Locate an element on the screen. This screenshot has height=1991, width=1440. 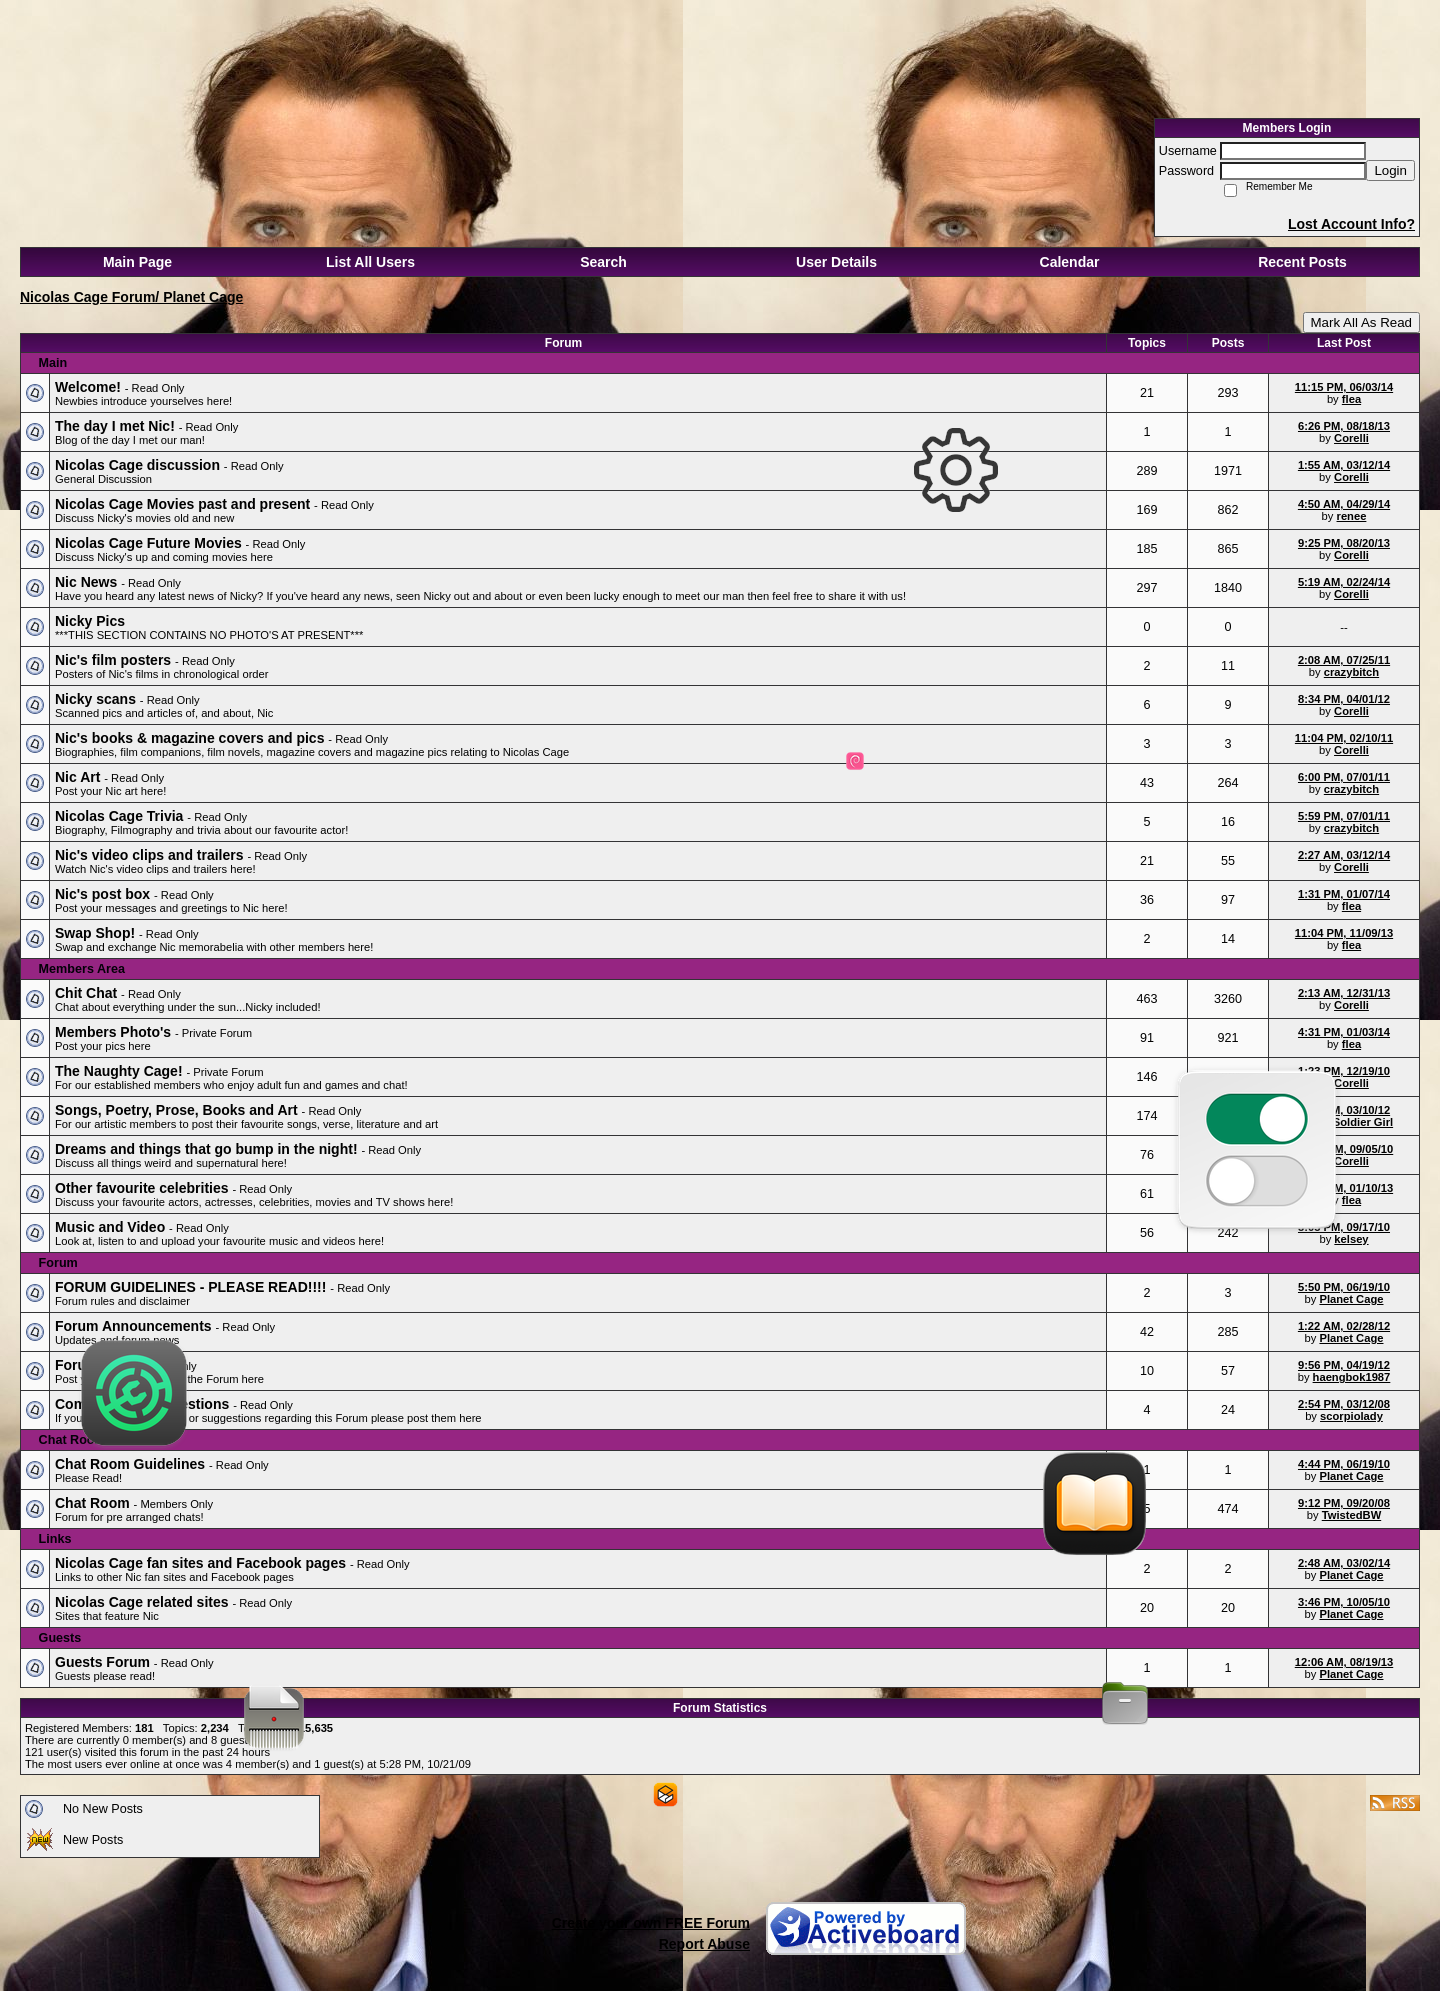
open system settings or preferences is located at coordinates (1257, 1150).